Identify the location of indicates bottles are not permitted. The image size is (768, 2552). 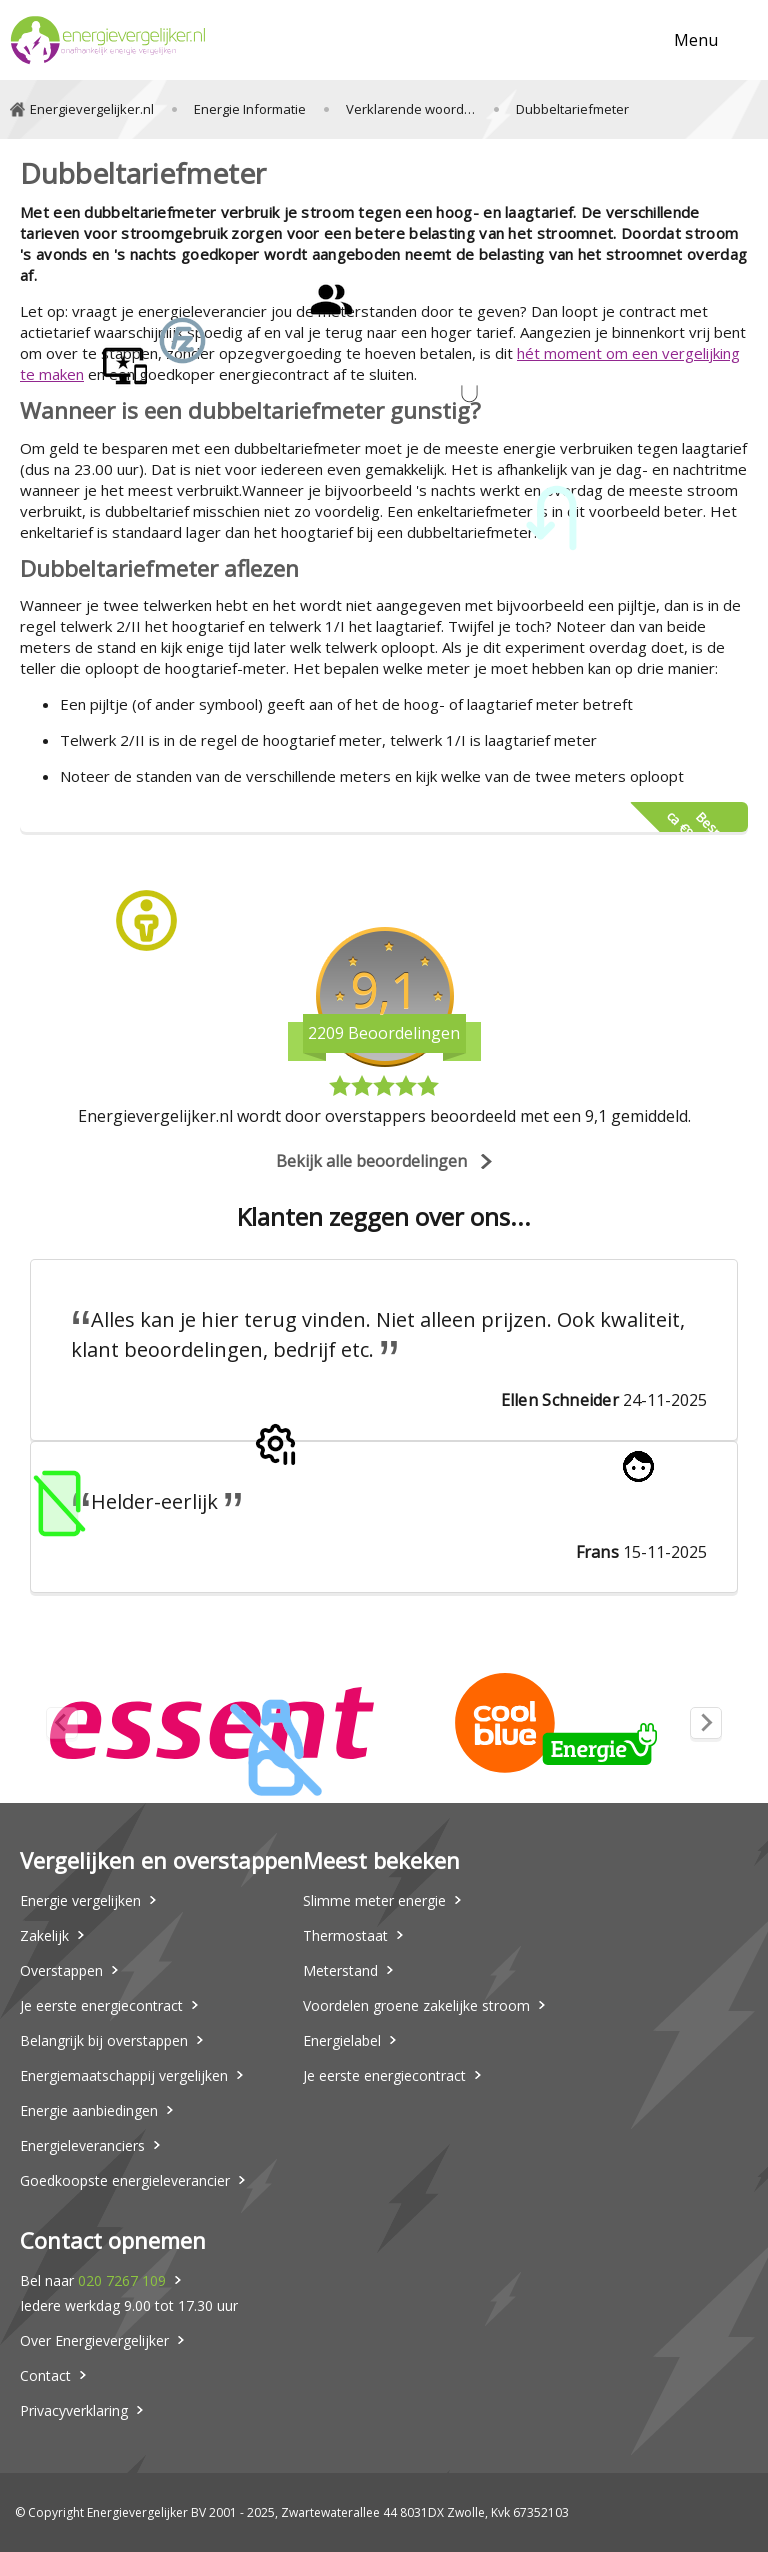
(276, 1750).